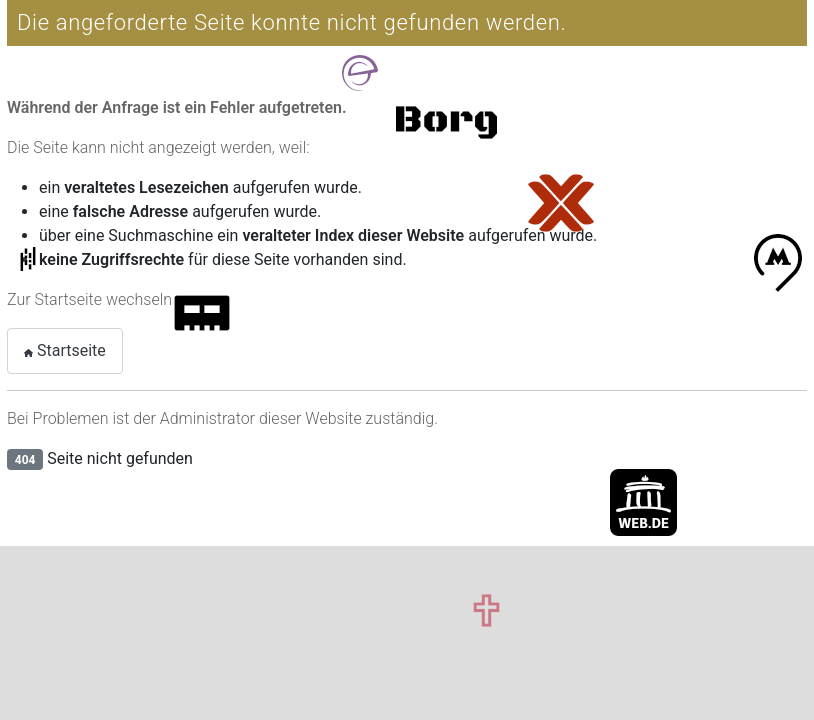 The width and height of the screenshot is (814, 720). Describe the element at coordinates (561, 203) in the screenshot. I see `open proxmox virtual environment dashboard` at that location.